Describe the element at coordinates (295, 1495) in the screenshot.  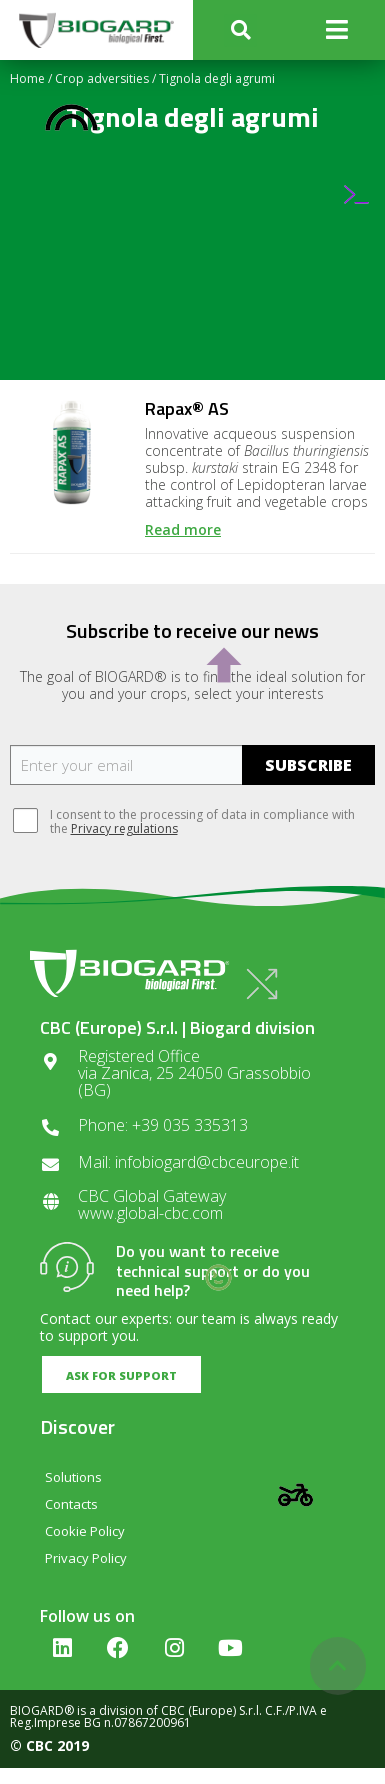
I see `select motorcycle as vehicle type` at that location.